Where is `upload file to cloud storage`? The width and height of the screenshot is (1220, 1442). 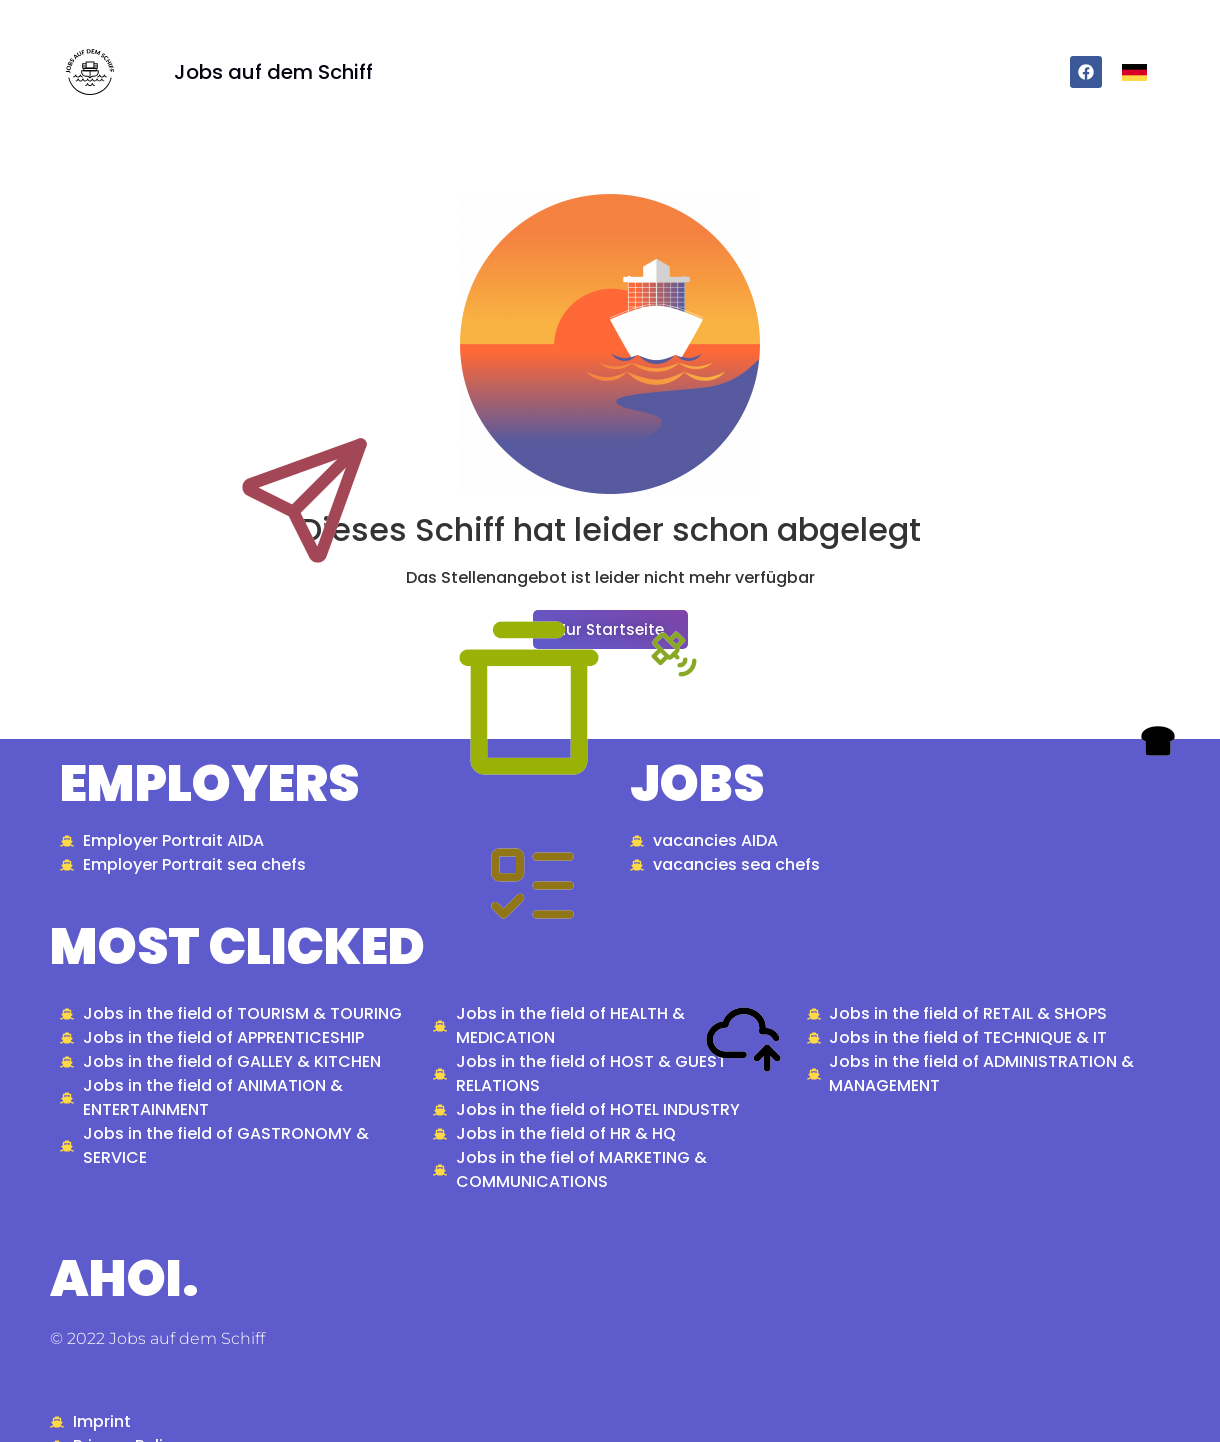
upload file to cloud storage is located at coordinates (743, 1034).